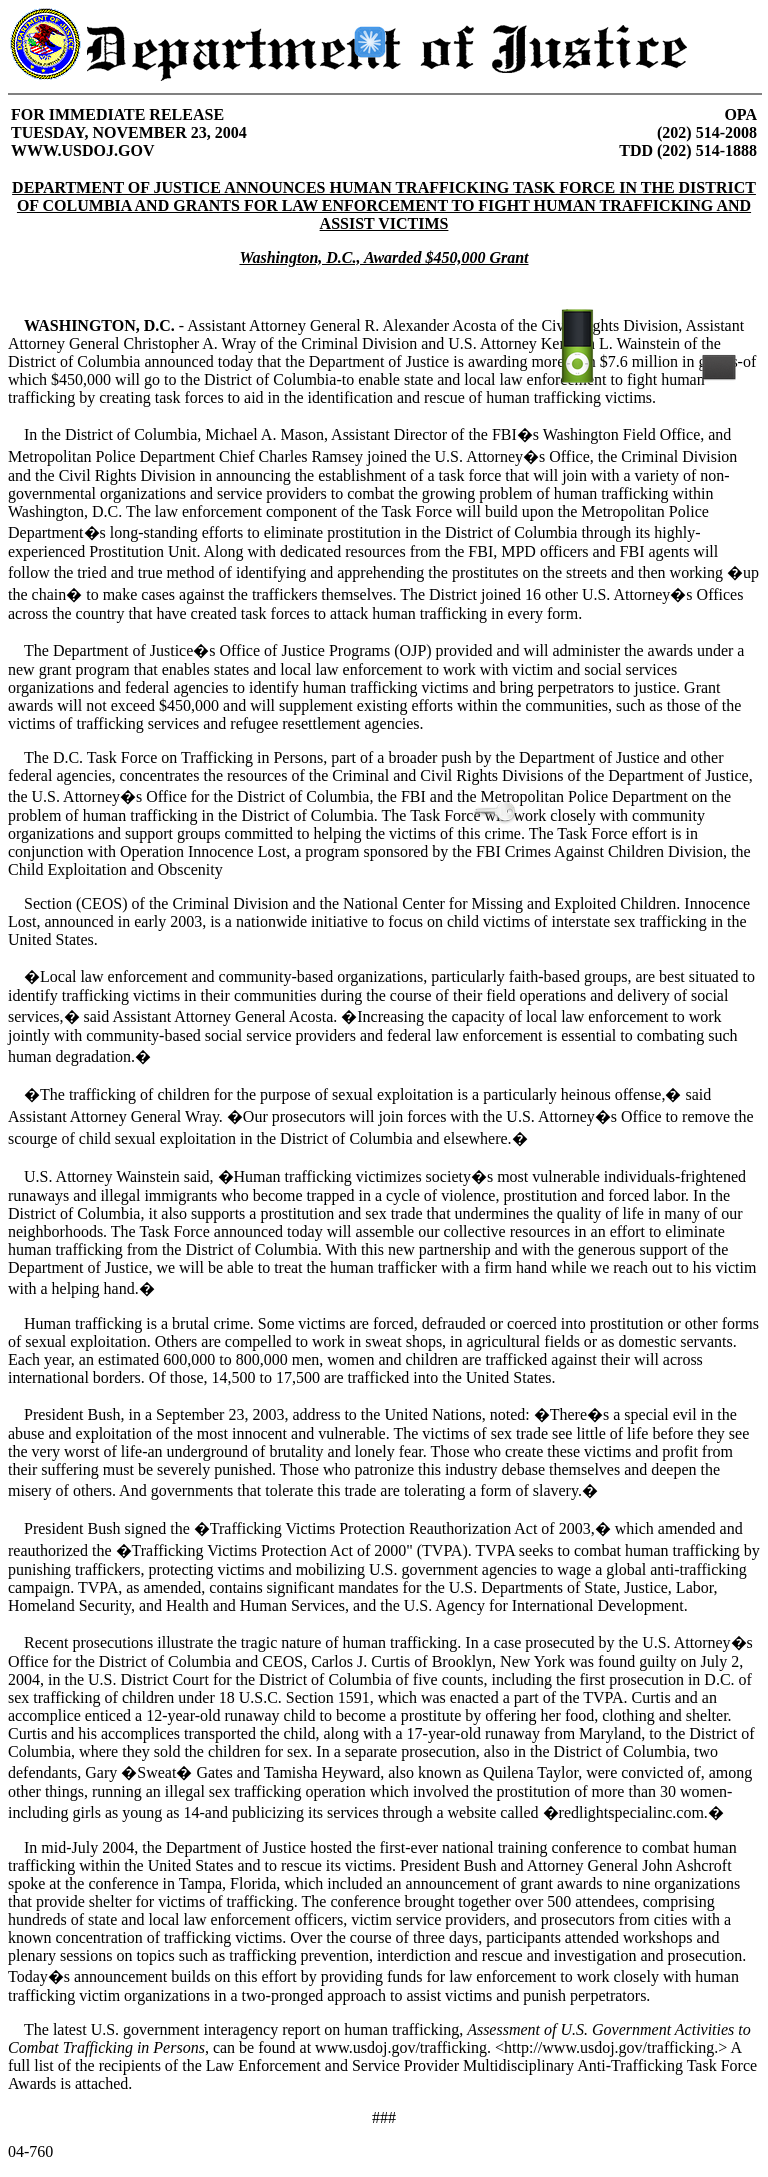  Describe the element at coordinates (577, 347) in the screenshot. I see `iPod nano device in green` at that location.